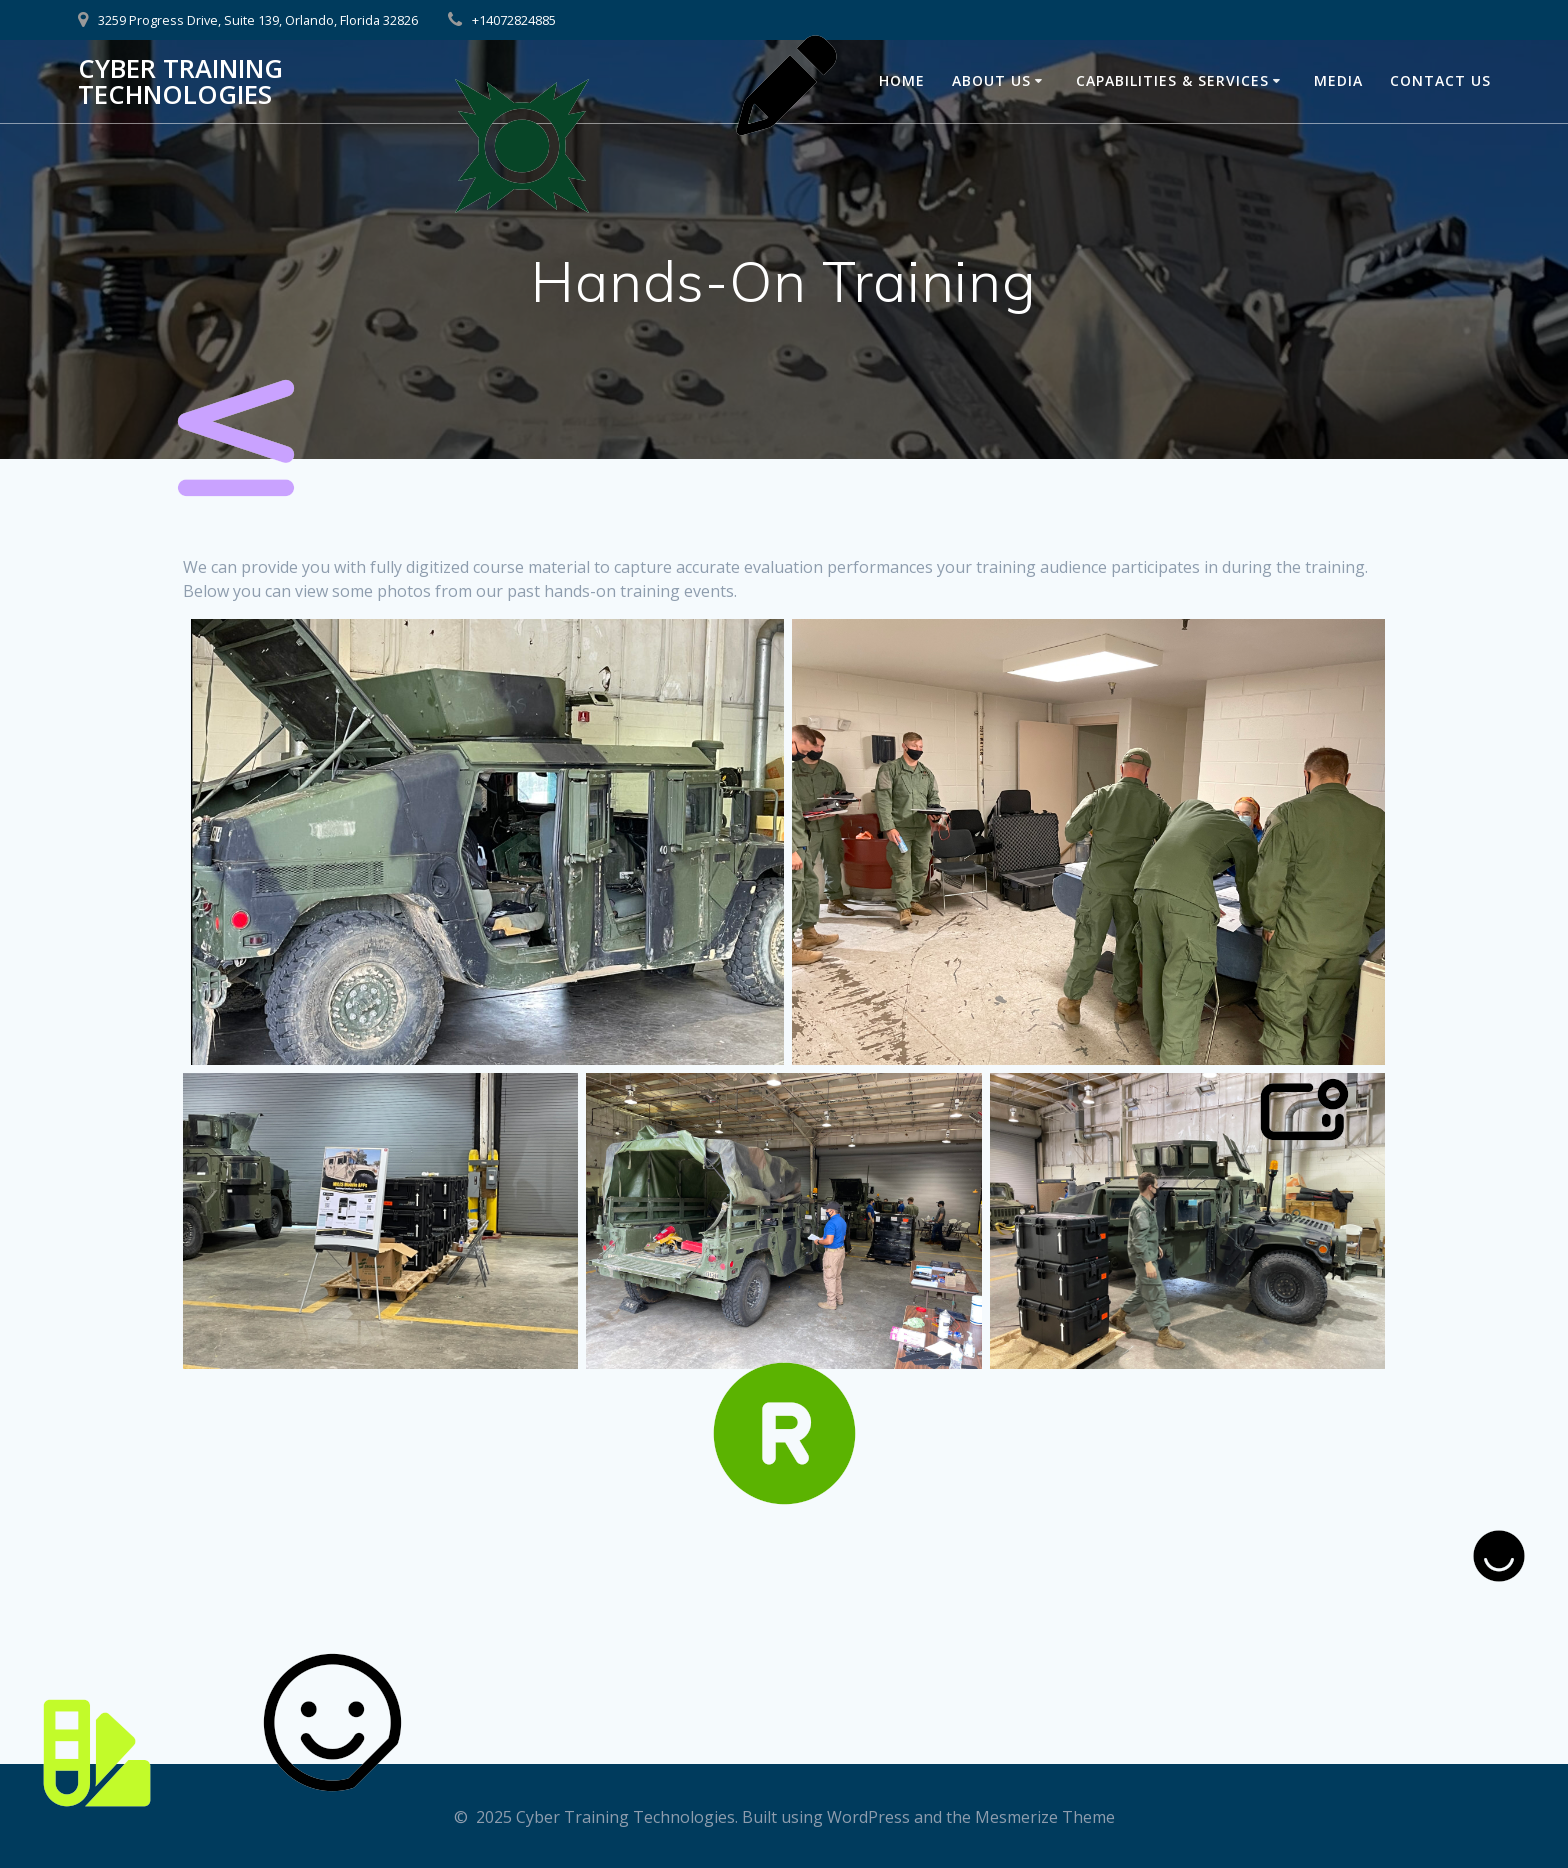 The width and height of the screenshot is (1568, 1868). I want to click on indicates registered trademark status, so click(784, 1433).